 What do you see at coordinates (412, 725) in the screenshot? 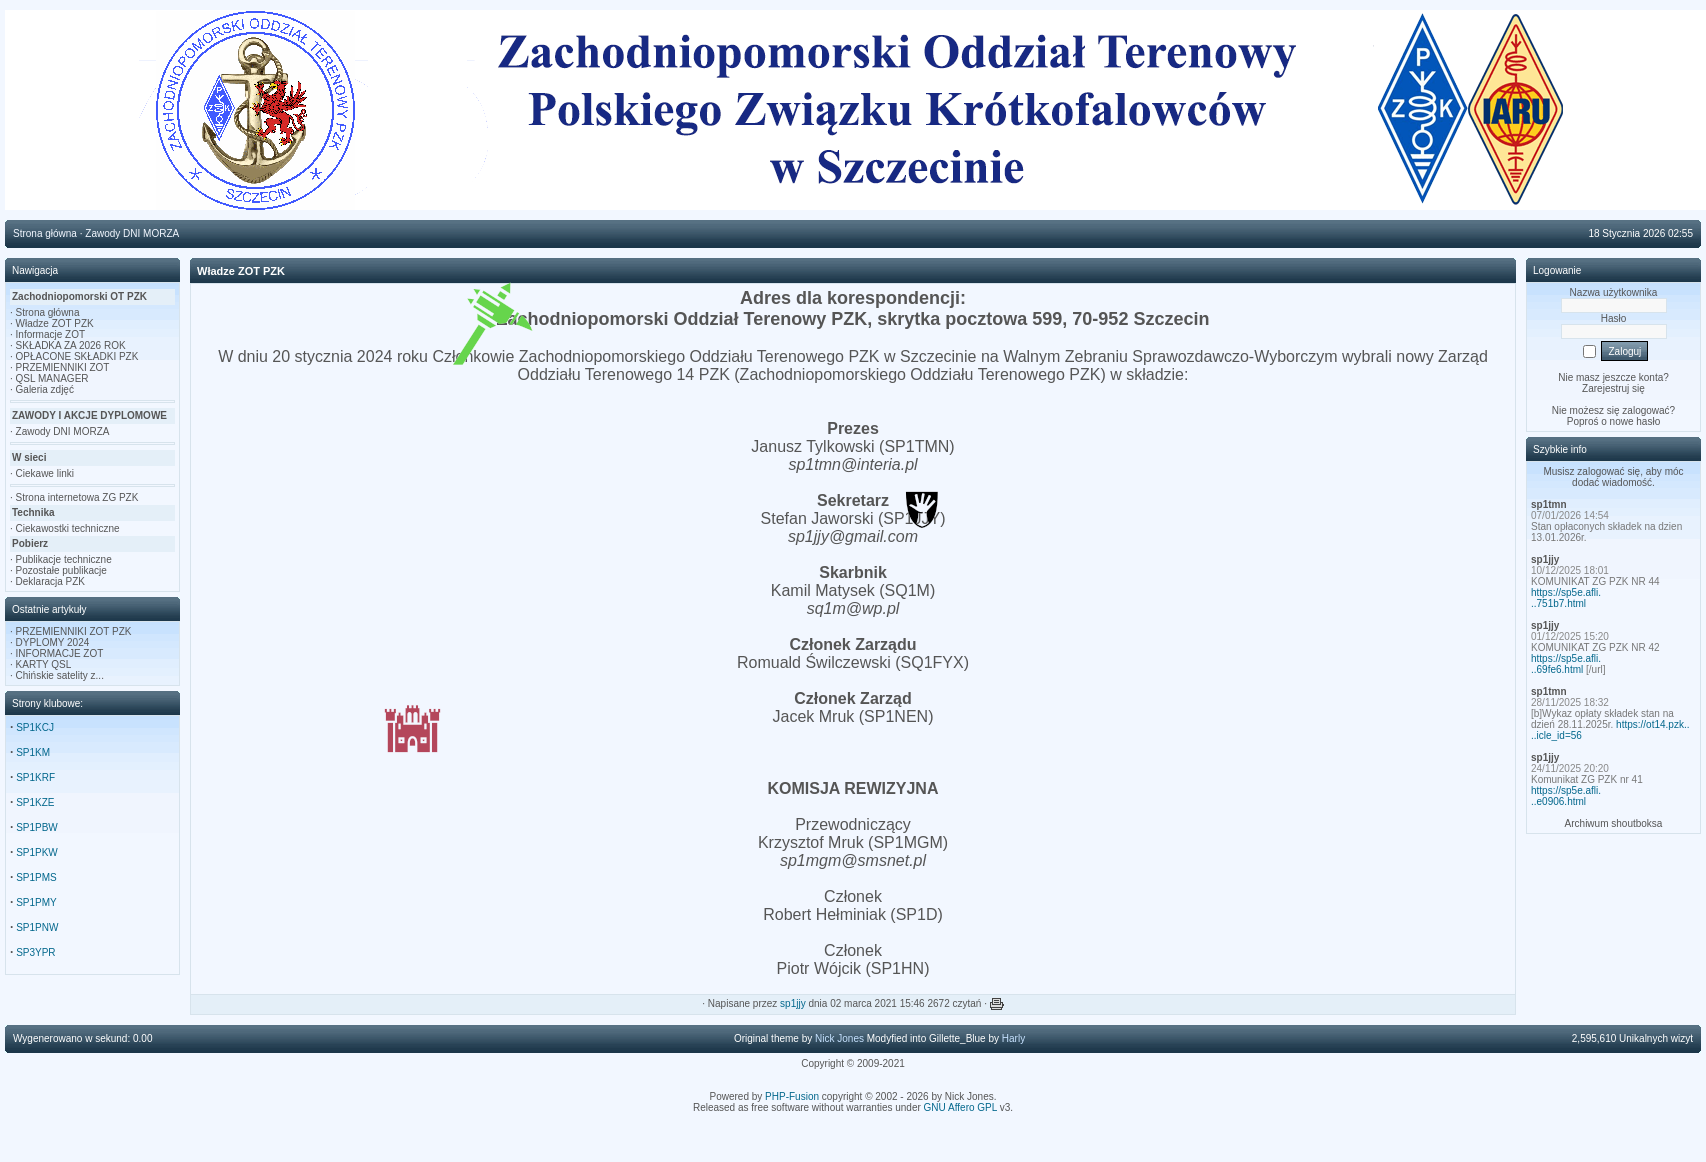
I see `view castle or fortress location` at bounding box center [412, 725].